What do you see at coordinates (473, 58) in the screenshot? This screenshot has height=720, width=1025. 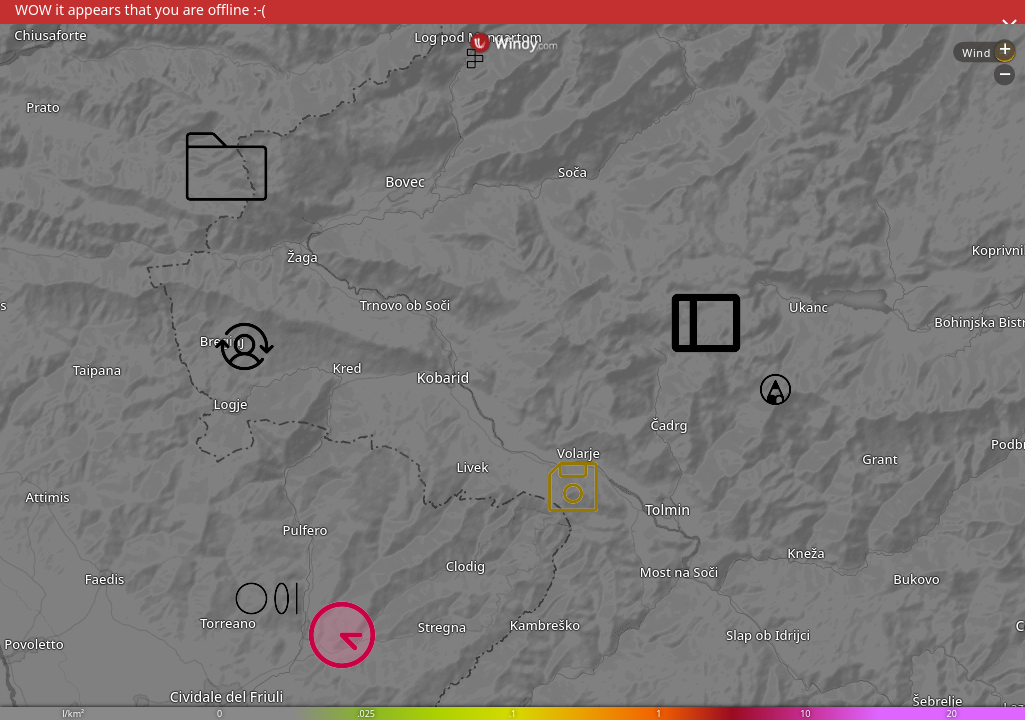 I see `open replit coding environment` at bounding box center [473, 58].